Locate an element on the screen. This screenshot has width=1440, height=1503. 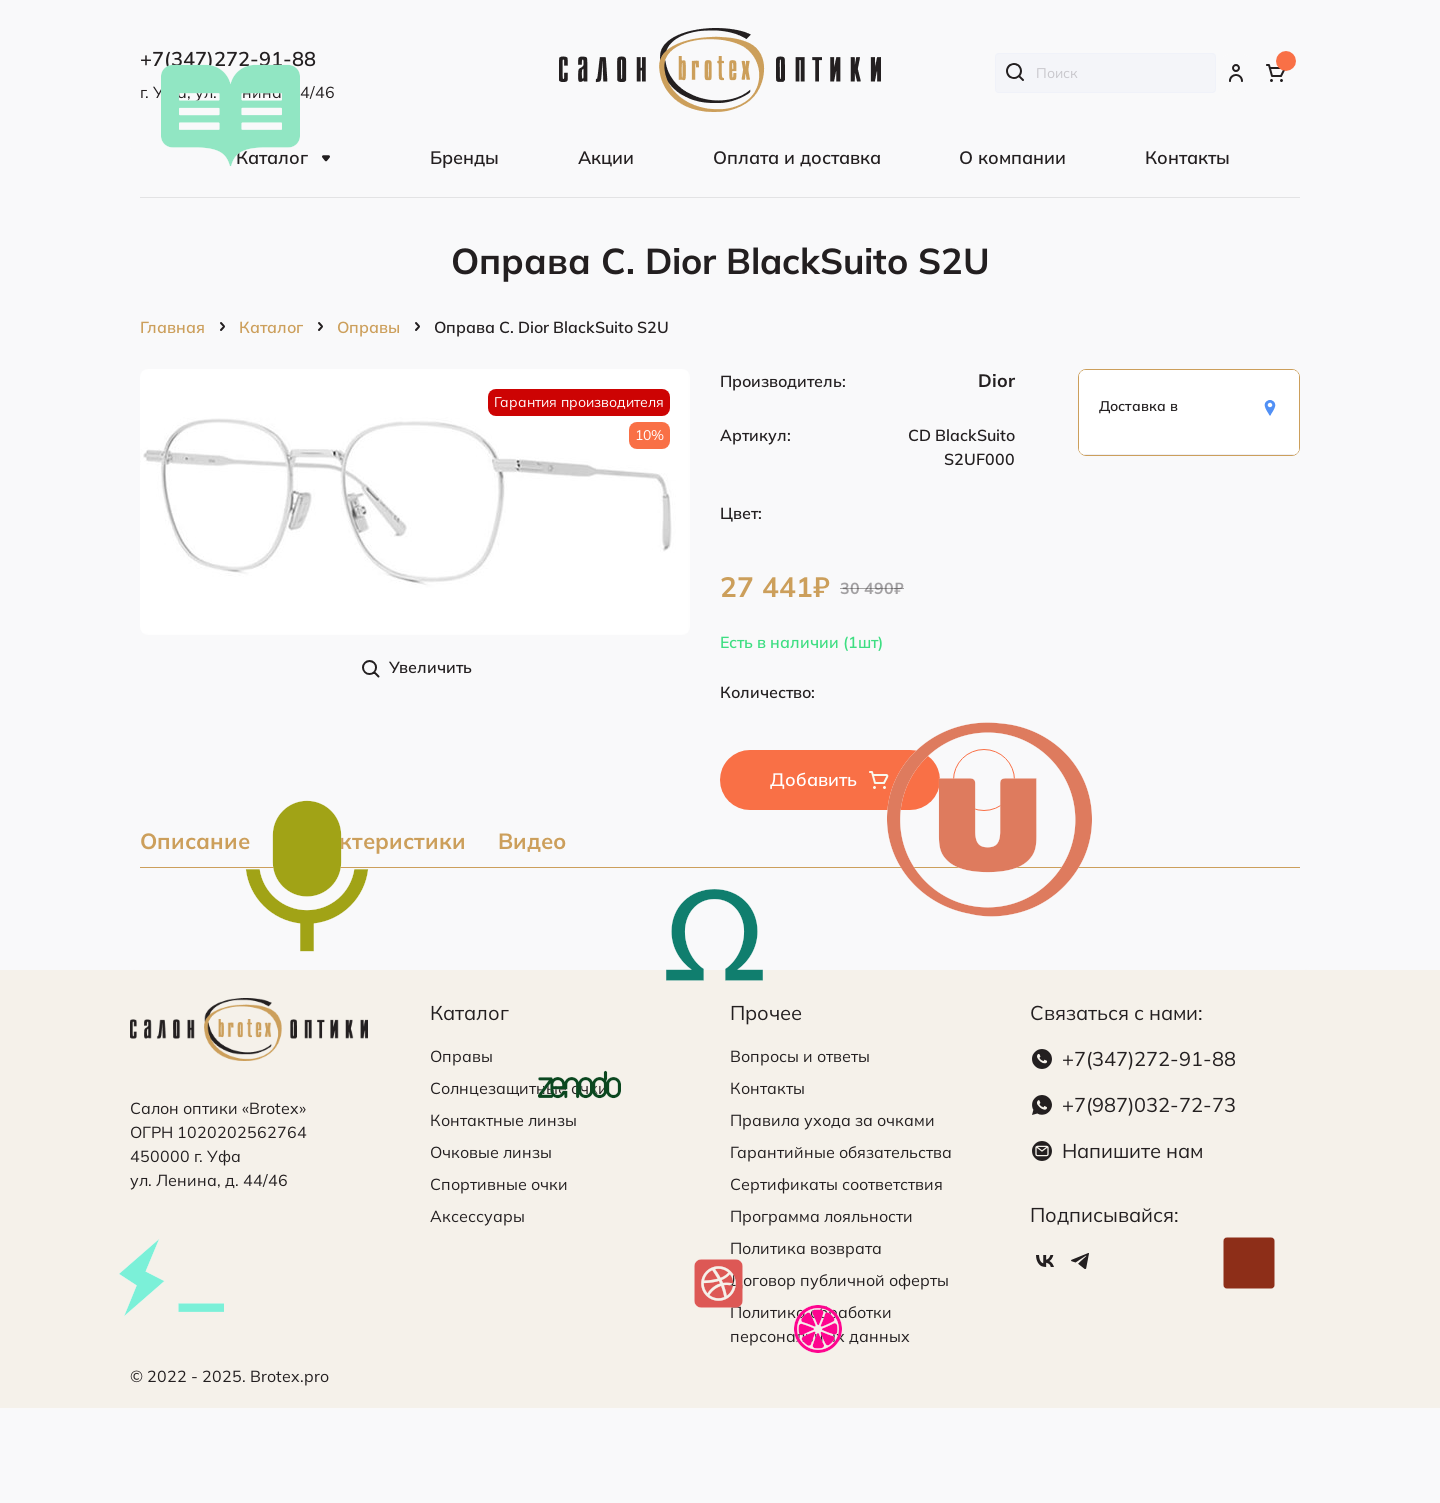
link to dribbble profile is located at coordinates (718, 1283).